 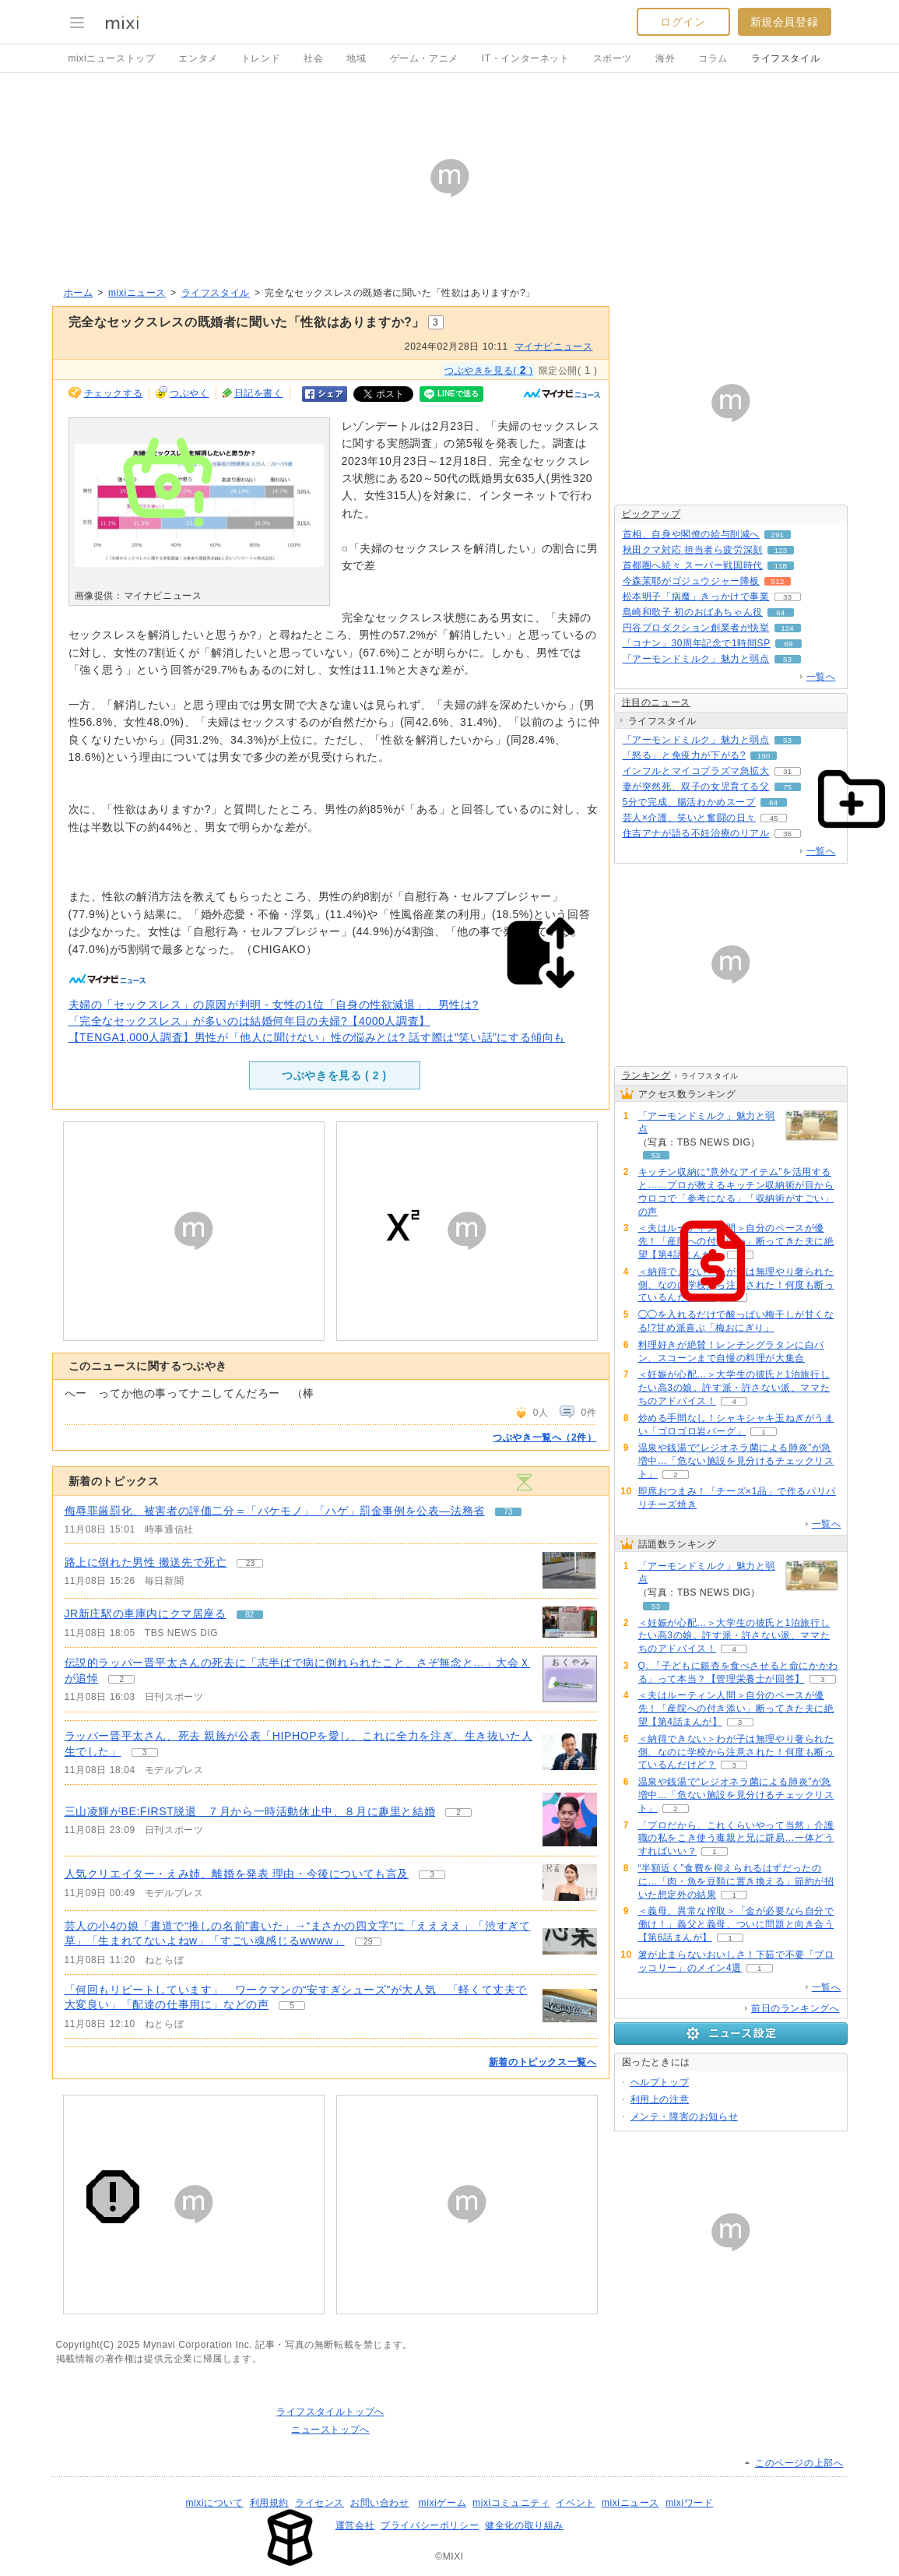 What do you see at coordinates (539, 952) in the screenshot?
I see `auto-adjust content height to fit container` at bounding box center [539, 952].